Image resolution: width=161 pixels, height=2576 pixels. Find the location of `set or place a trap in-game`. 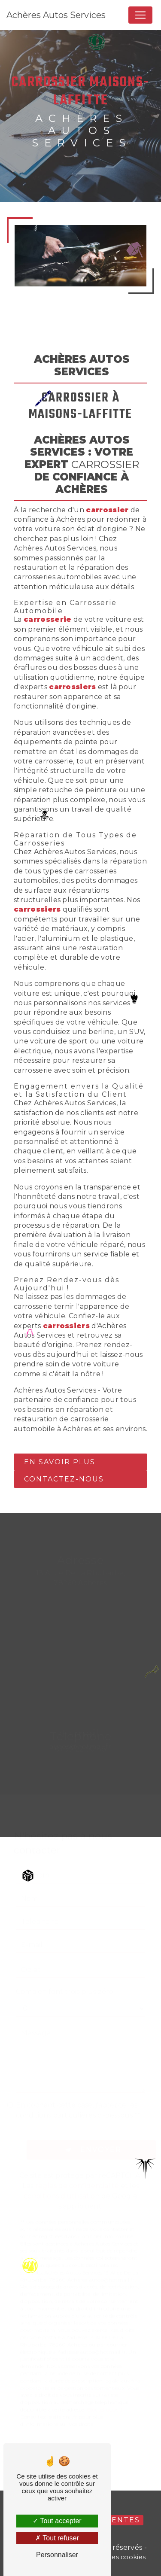

set or place a trap in-game is located at coordinates (134, 249).